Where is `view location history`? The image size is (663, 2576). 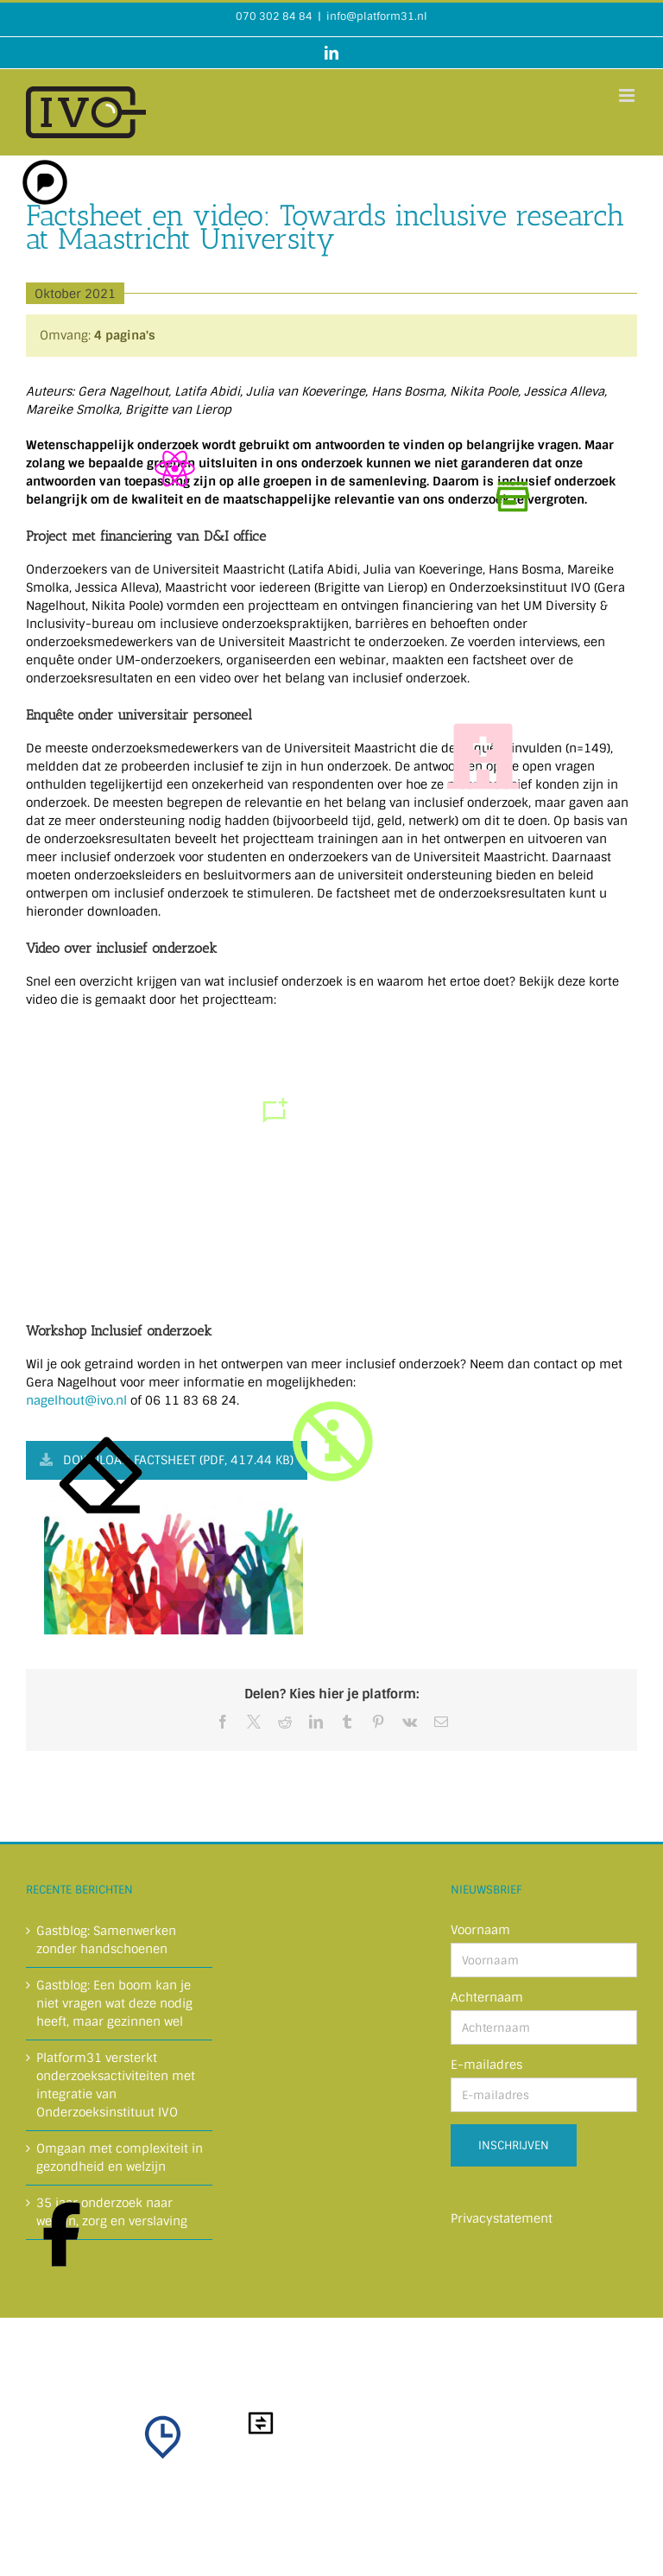
view location history is located at coordinates (162, 2435).